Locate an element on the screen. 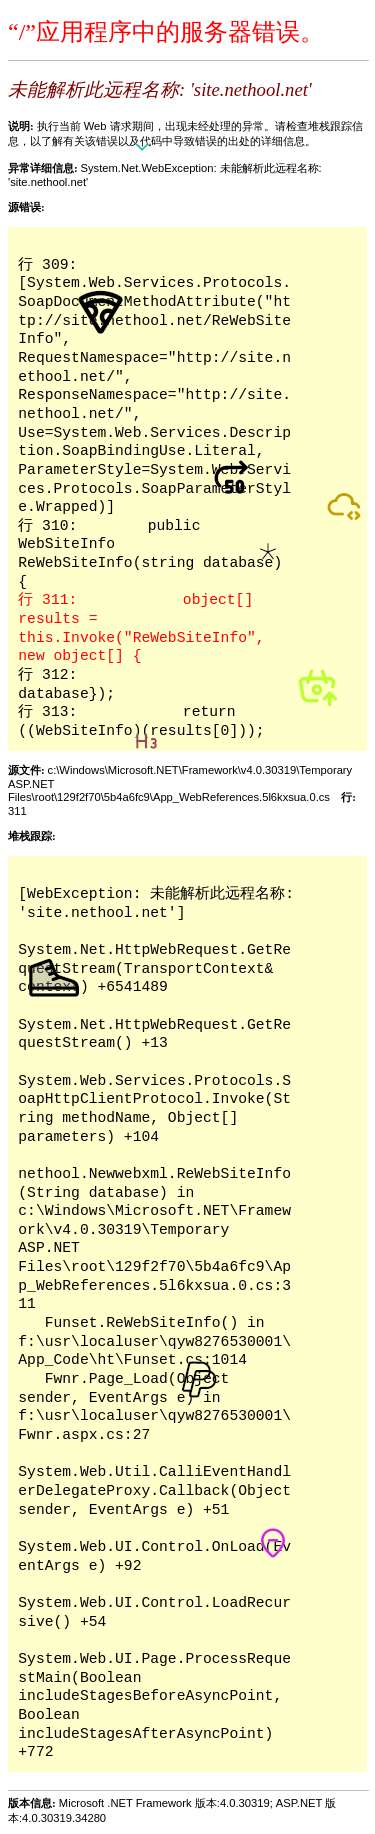  skip forward 50 seconds is located at coordinates (232, 478).